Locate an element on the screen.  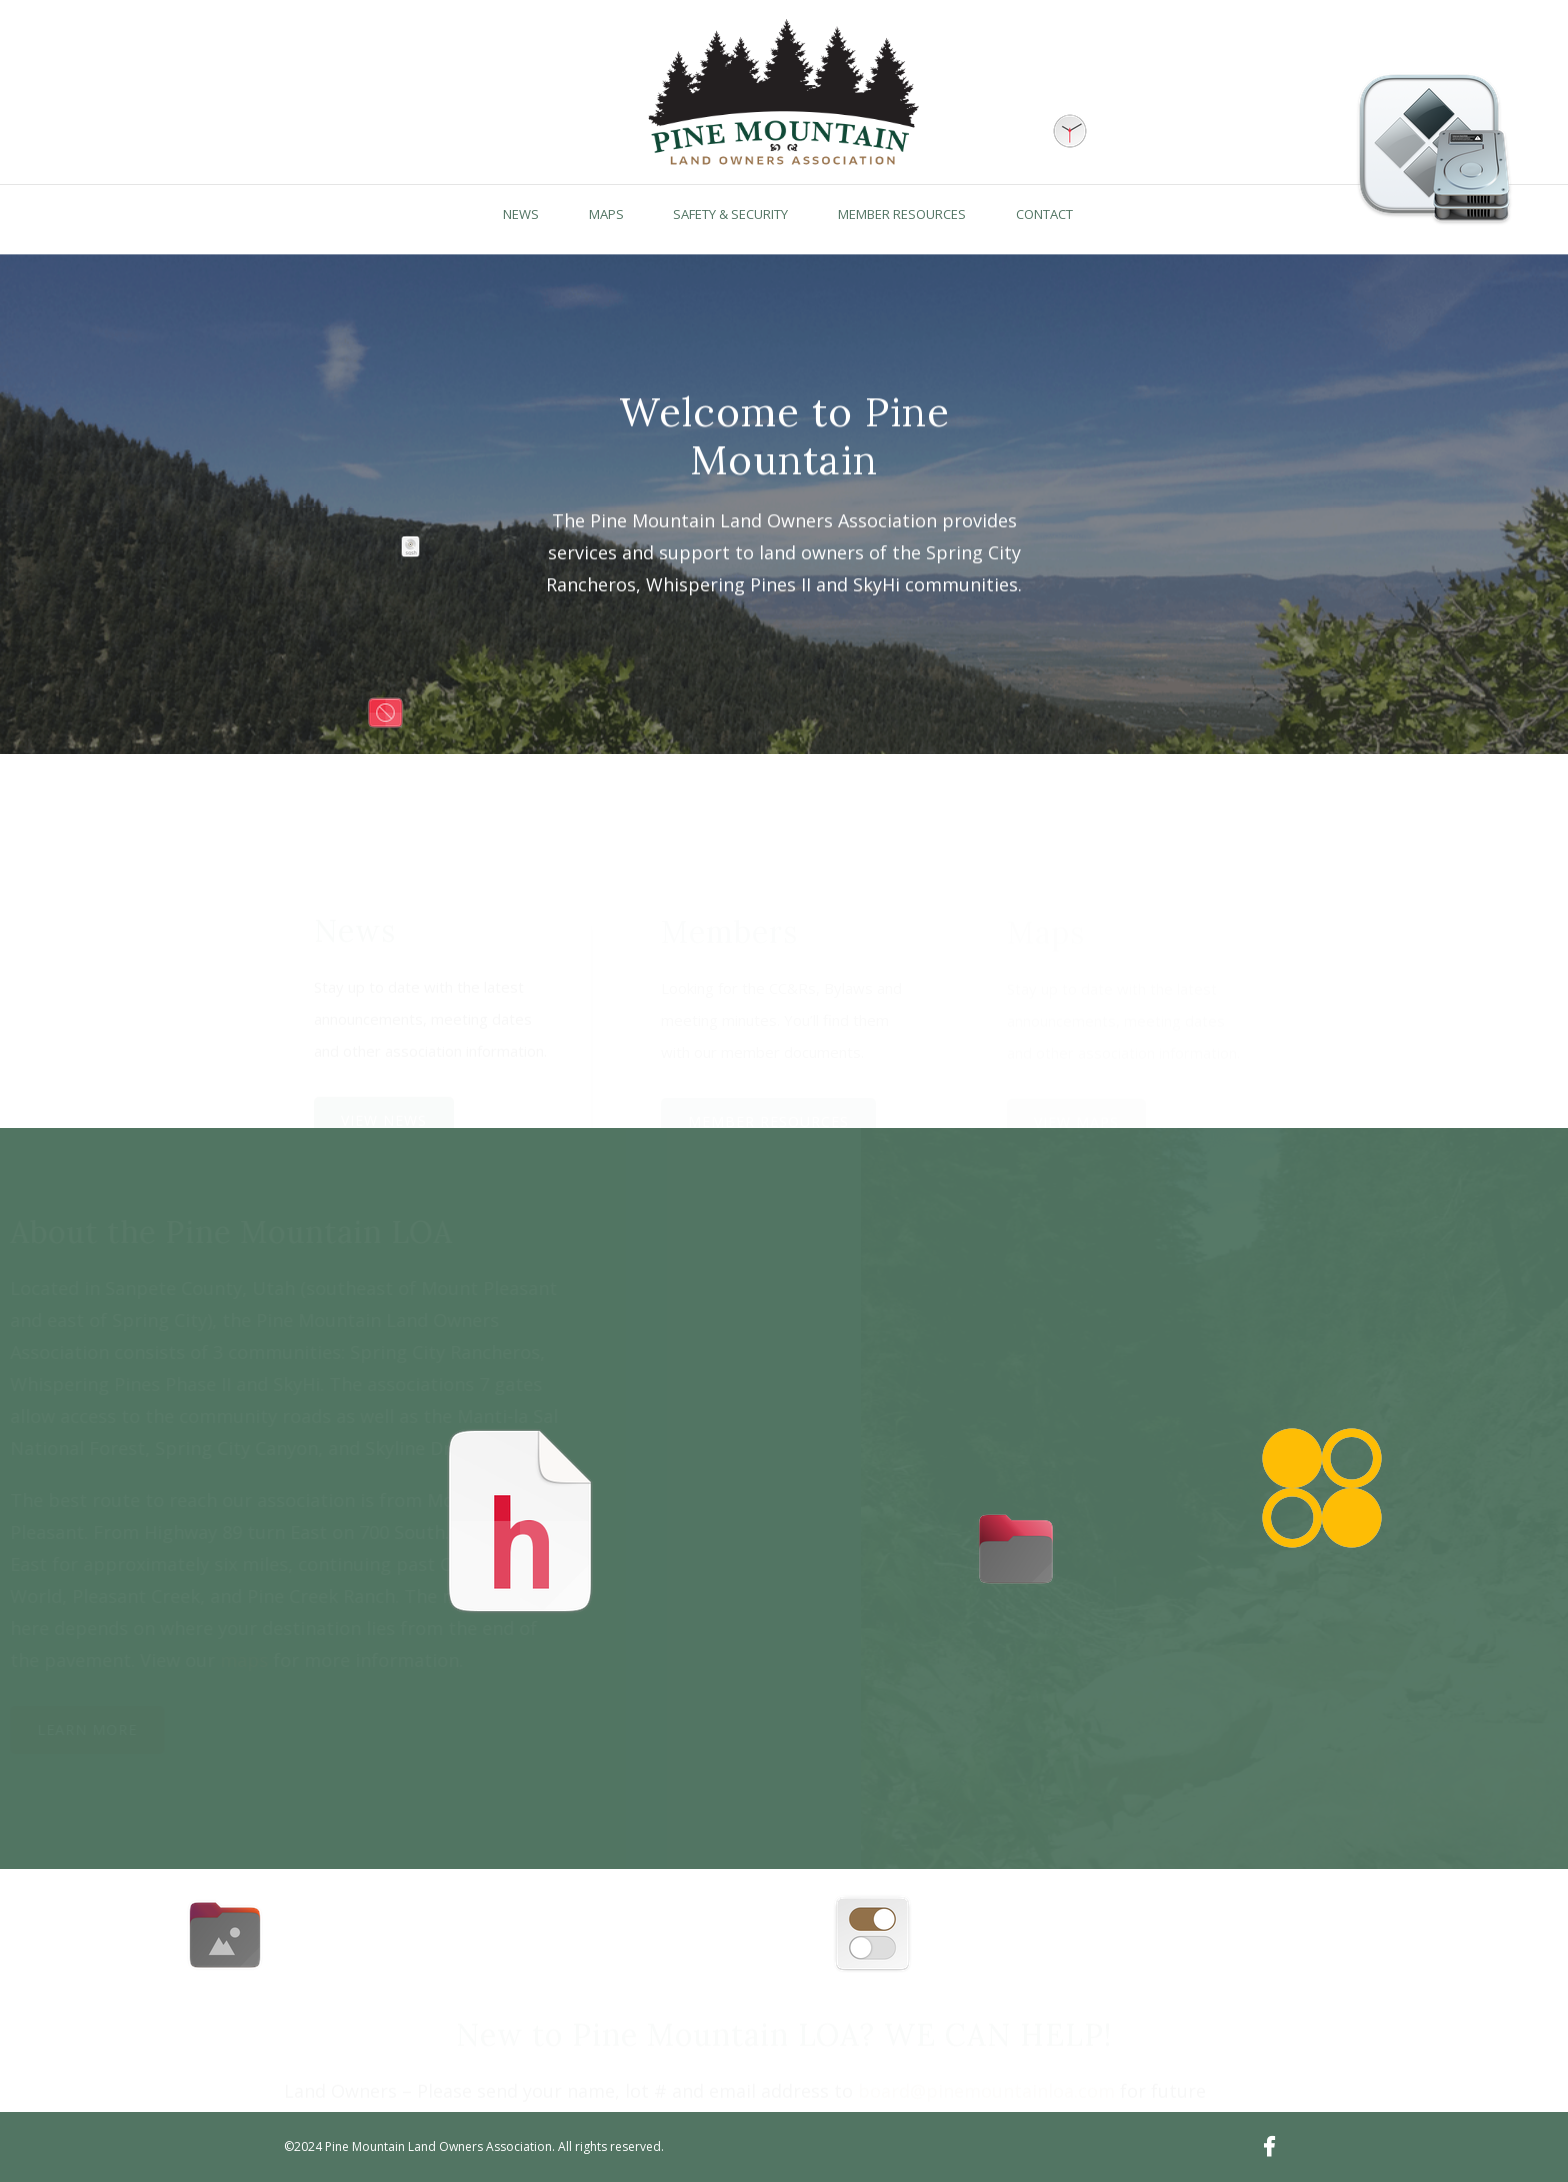
open recently accessed documents is located at coordinates (1070, 131).